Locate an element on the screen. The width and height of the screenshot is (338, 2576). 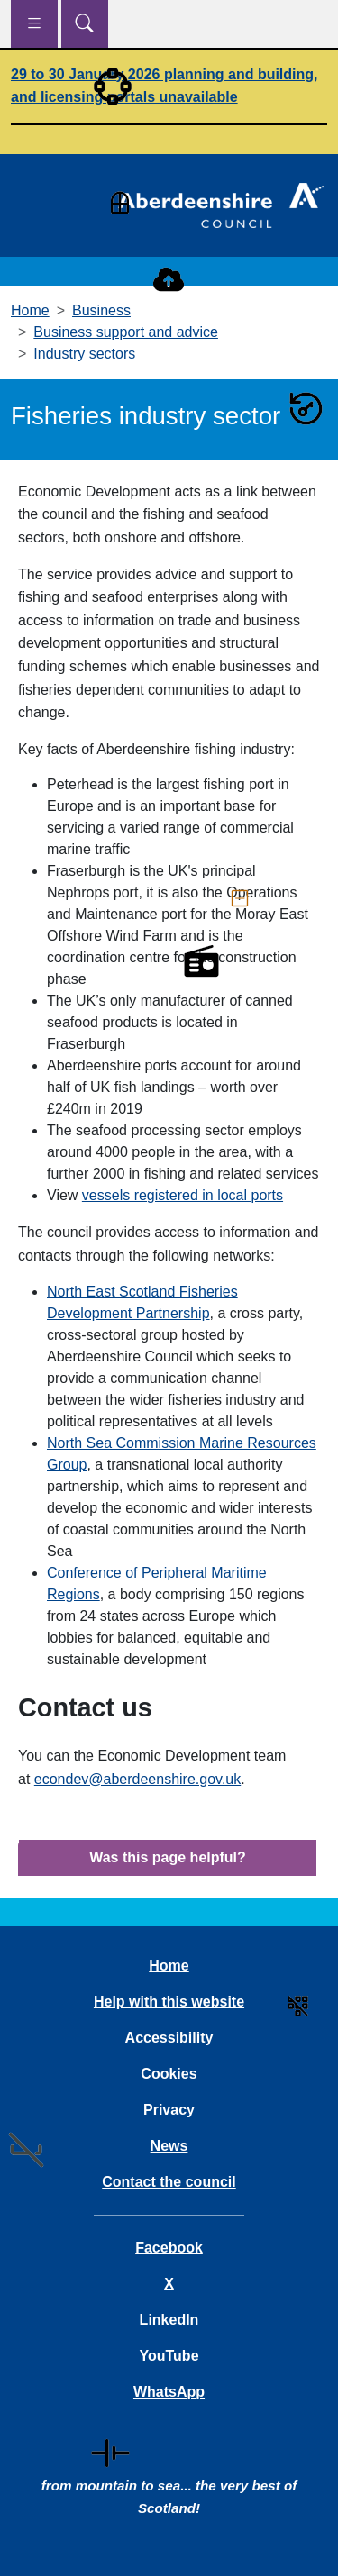
dialpad is currently disabled is located at coordinates (297, 2006).